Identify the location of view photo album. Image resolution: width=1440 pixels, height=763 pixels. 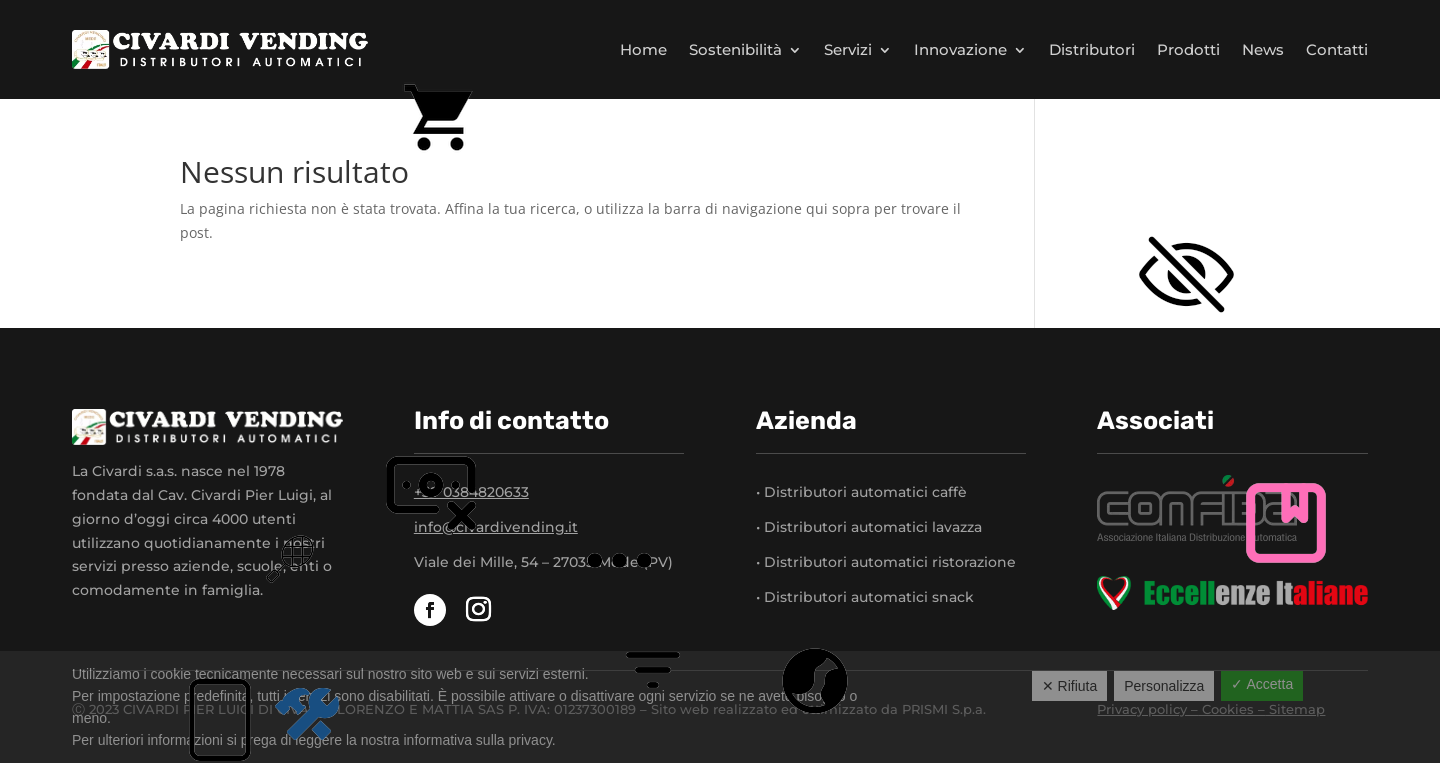
(1286, 523).